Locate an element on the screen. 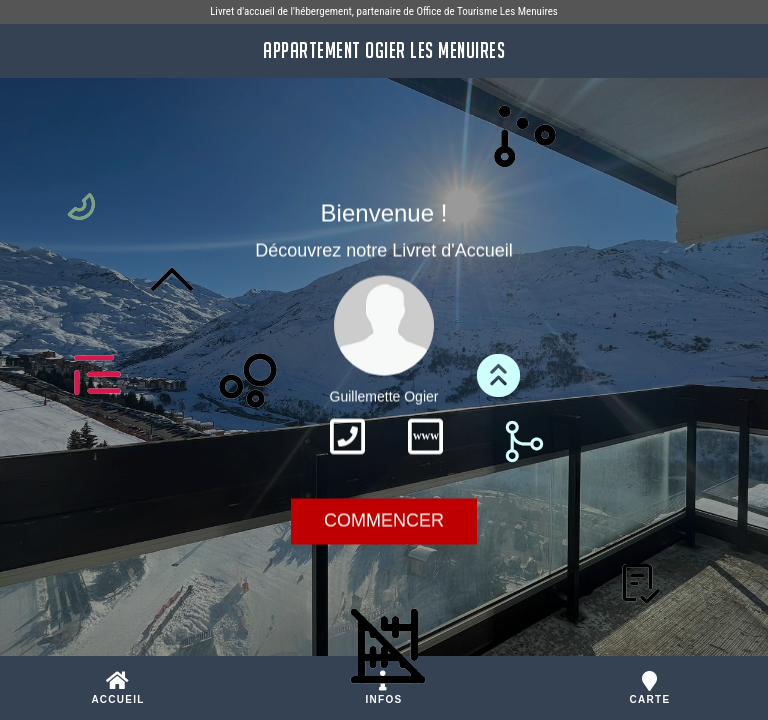 This screenshot has width=768, height=720. view pull requests in merge queue is located at coordinates (525, 134).